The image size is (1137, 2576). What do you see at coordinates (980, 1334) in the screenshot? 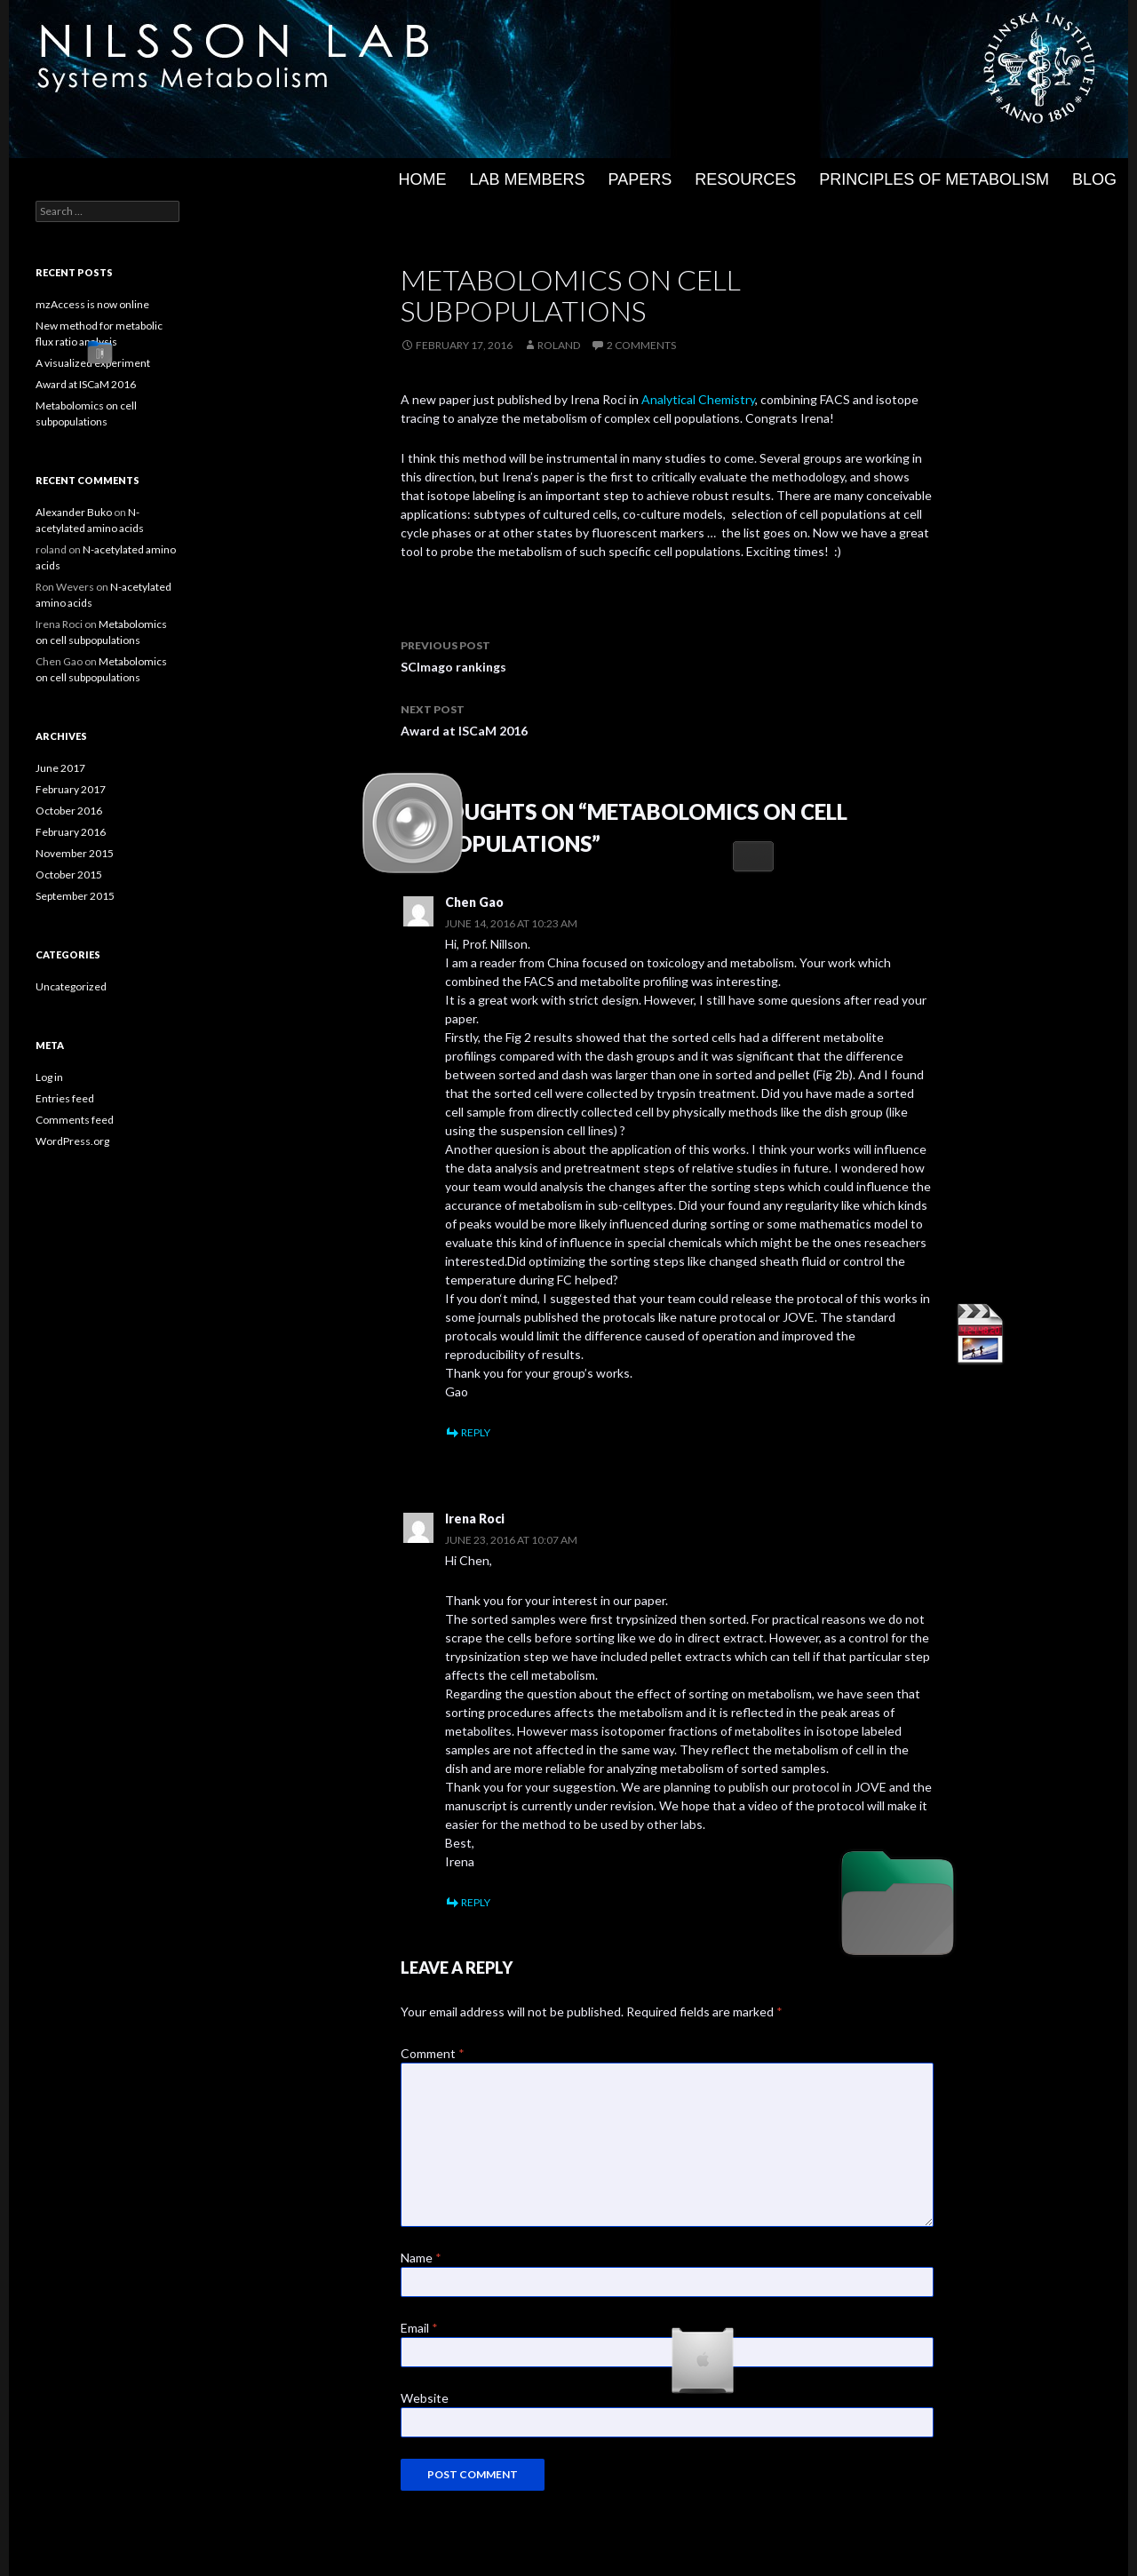
I see `open iMovie project library` at bounding box center [980, 1334].